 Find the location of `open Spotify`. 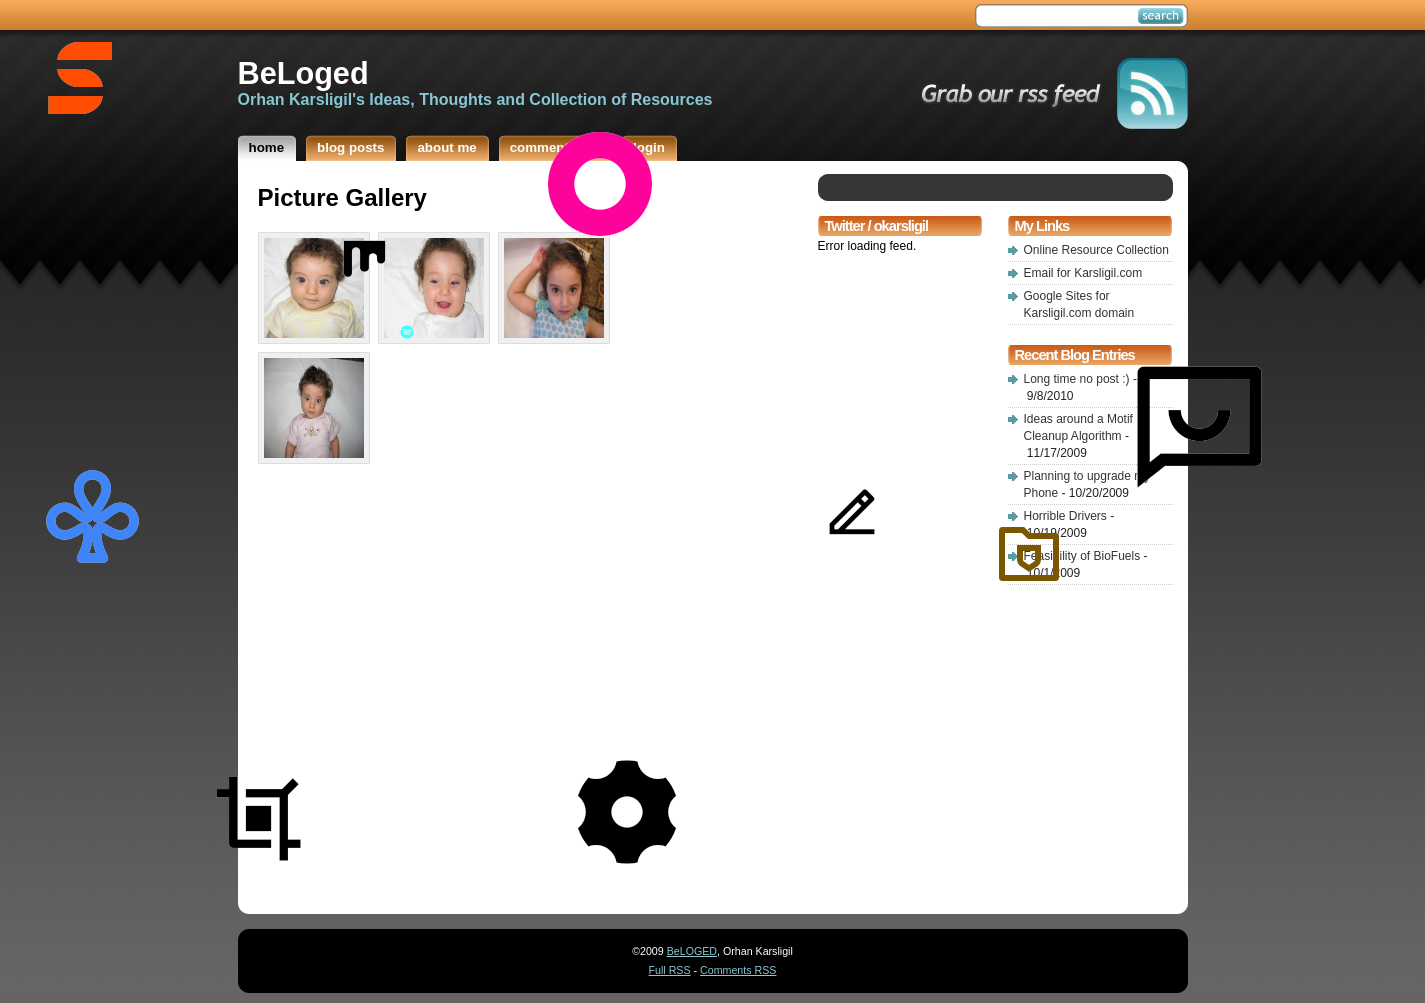

open Spotify is located at coordinates (407, 332).